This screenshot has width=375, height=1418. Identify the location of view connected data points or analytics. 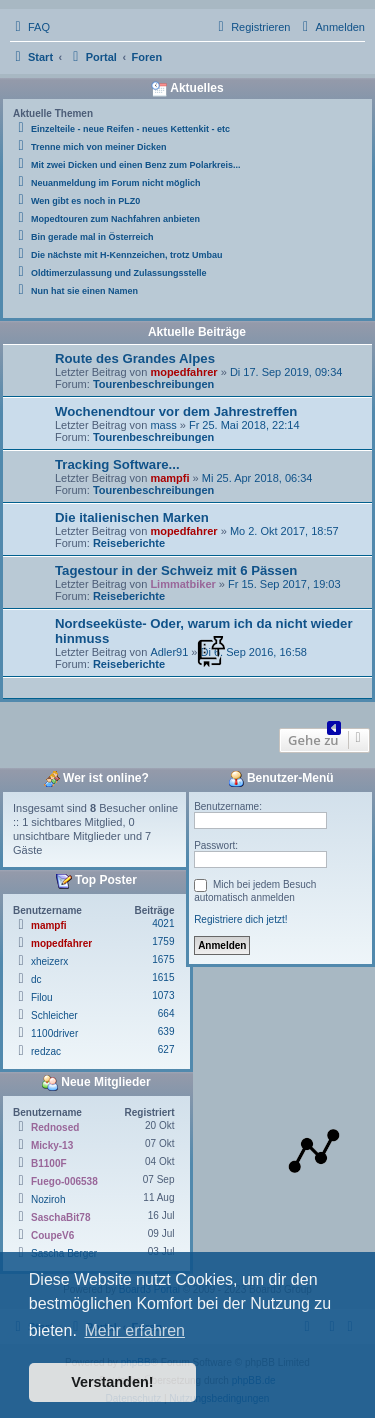
(314, 1151).